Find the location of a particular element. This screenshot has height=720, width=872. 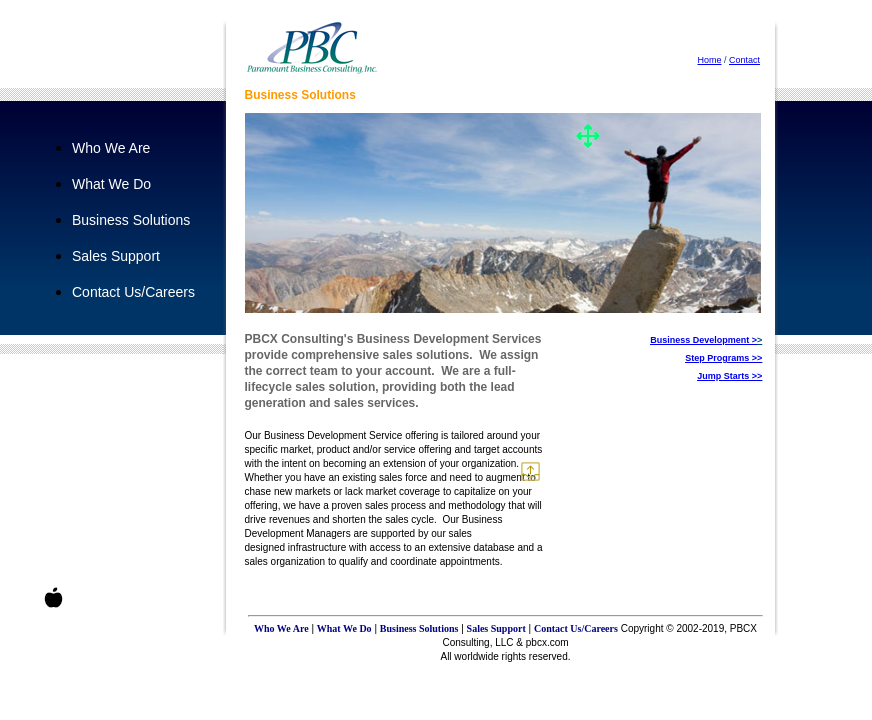

move or reposition an element is located at coordinates (588, 136).